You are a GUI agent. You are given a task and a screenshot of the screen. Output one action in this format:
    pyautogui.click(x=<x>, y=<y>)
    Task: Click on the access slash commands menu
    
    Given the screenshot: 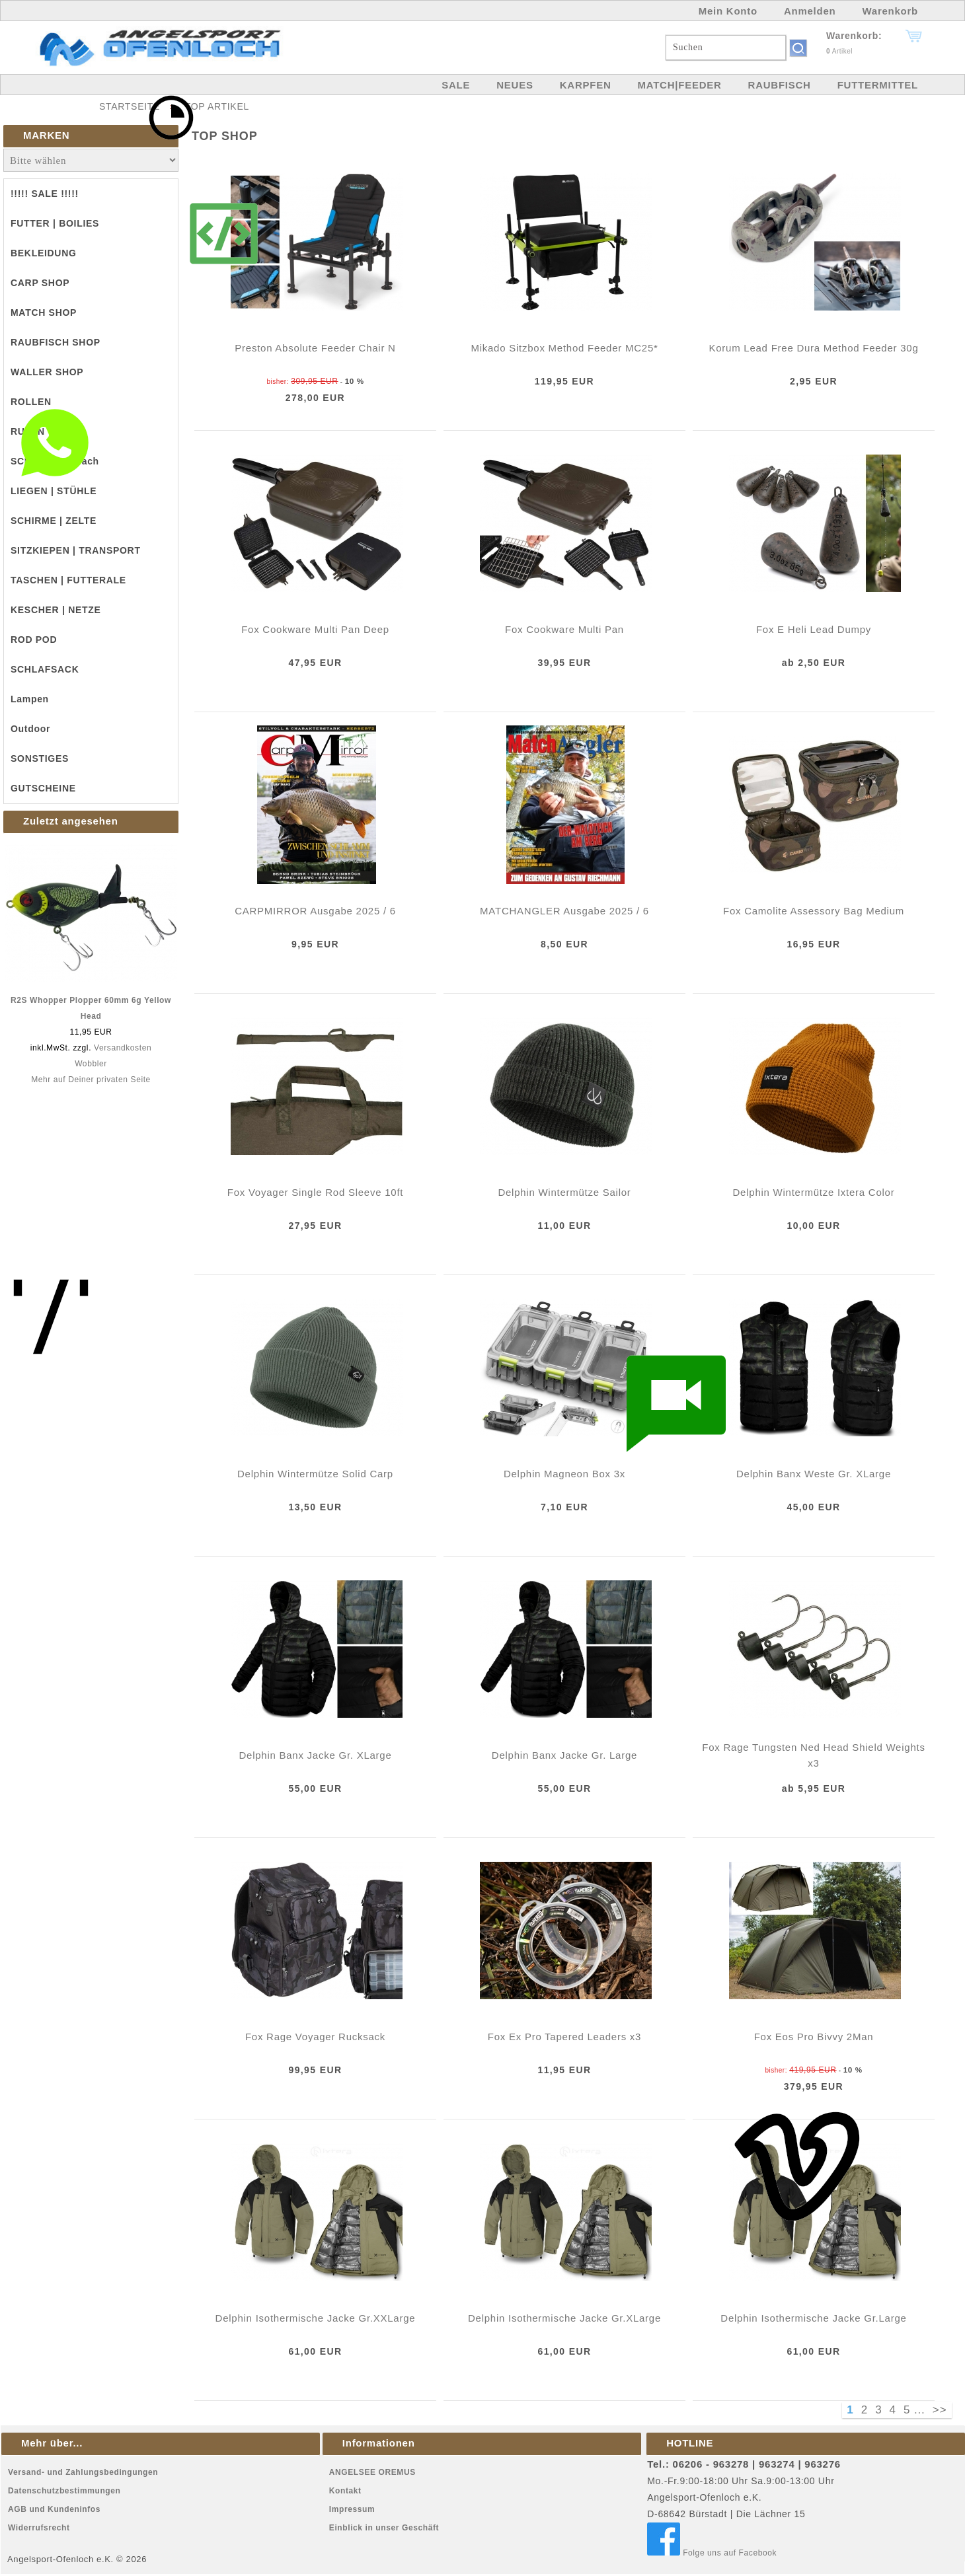 What is the action you would take?
    pyautogui.click(x=51, y=1317)
    